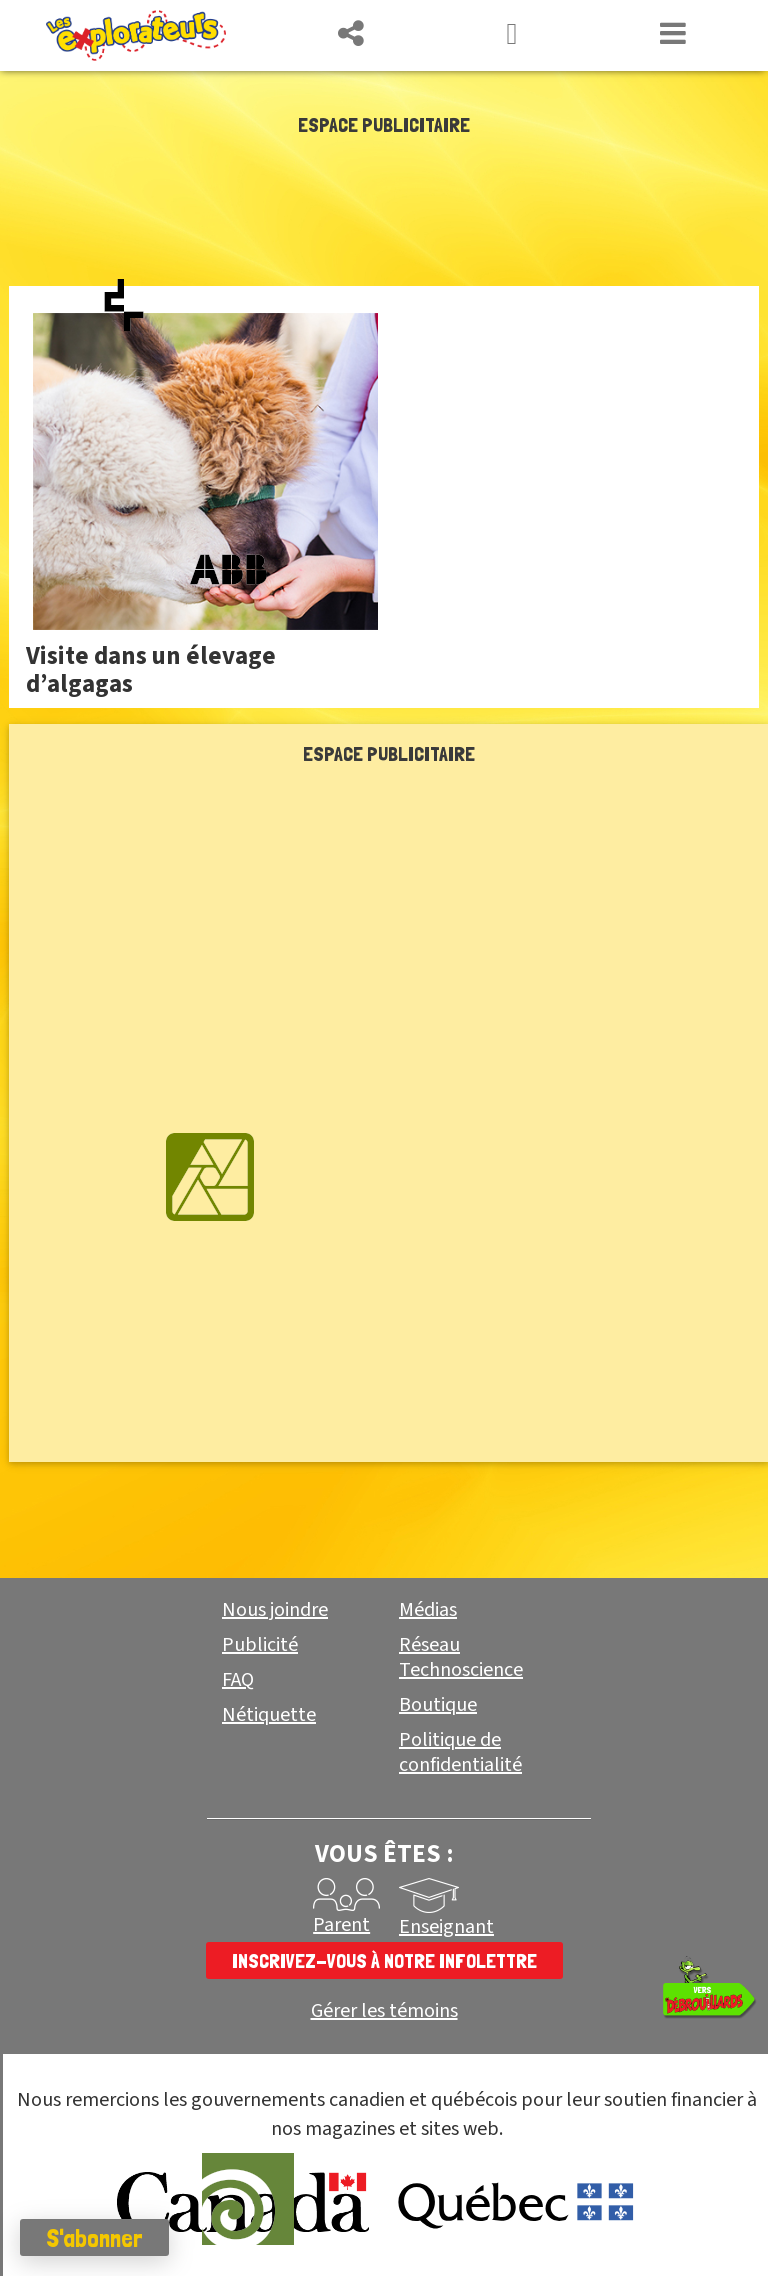  What do you see at coordinates (248, 2199) in the screenshot?
I see `open Houdini 3D animation software` at bounding box center [248, 2199].